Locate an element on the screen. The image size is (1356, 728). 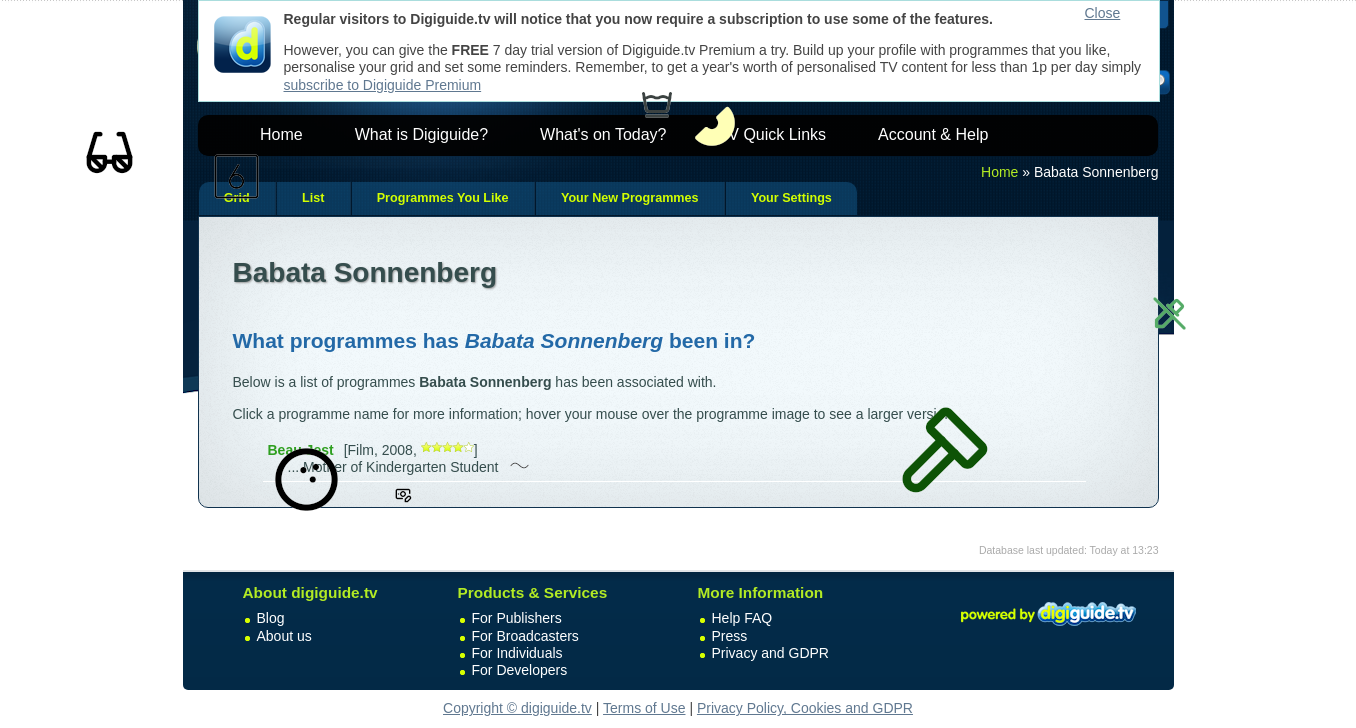
color picker tool disabled is located at coordinates (1169, 313).